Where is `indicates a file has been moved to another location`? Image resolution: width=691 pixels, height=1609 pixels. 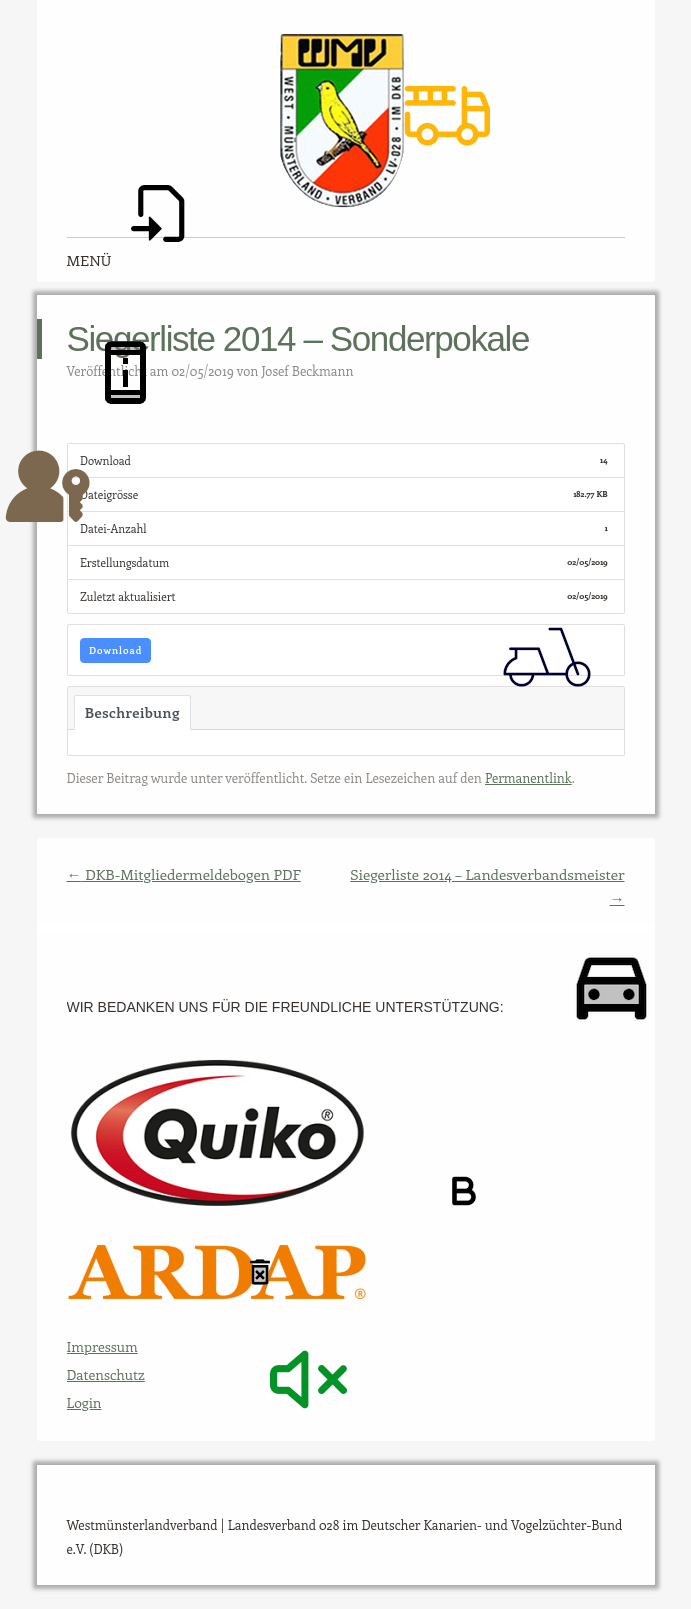
indicates a file has been moved to another location is located at coordinates (159, 213).